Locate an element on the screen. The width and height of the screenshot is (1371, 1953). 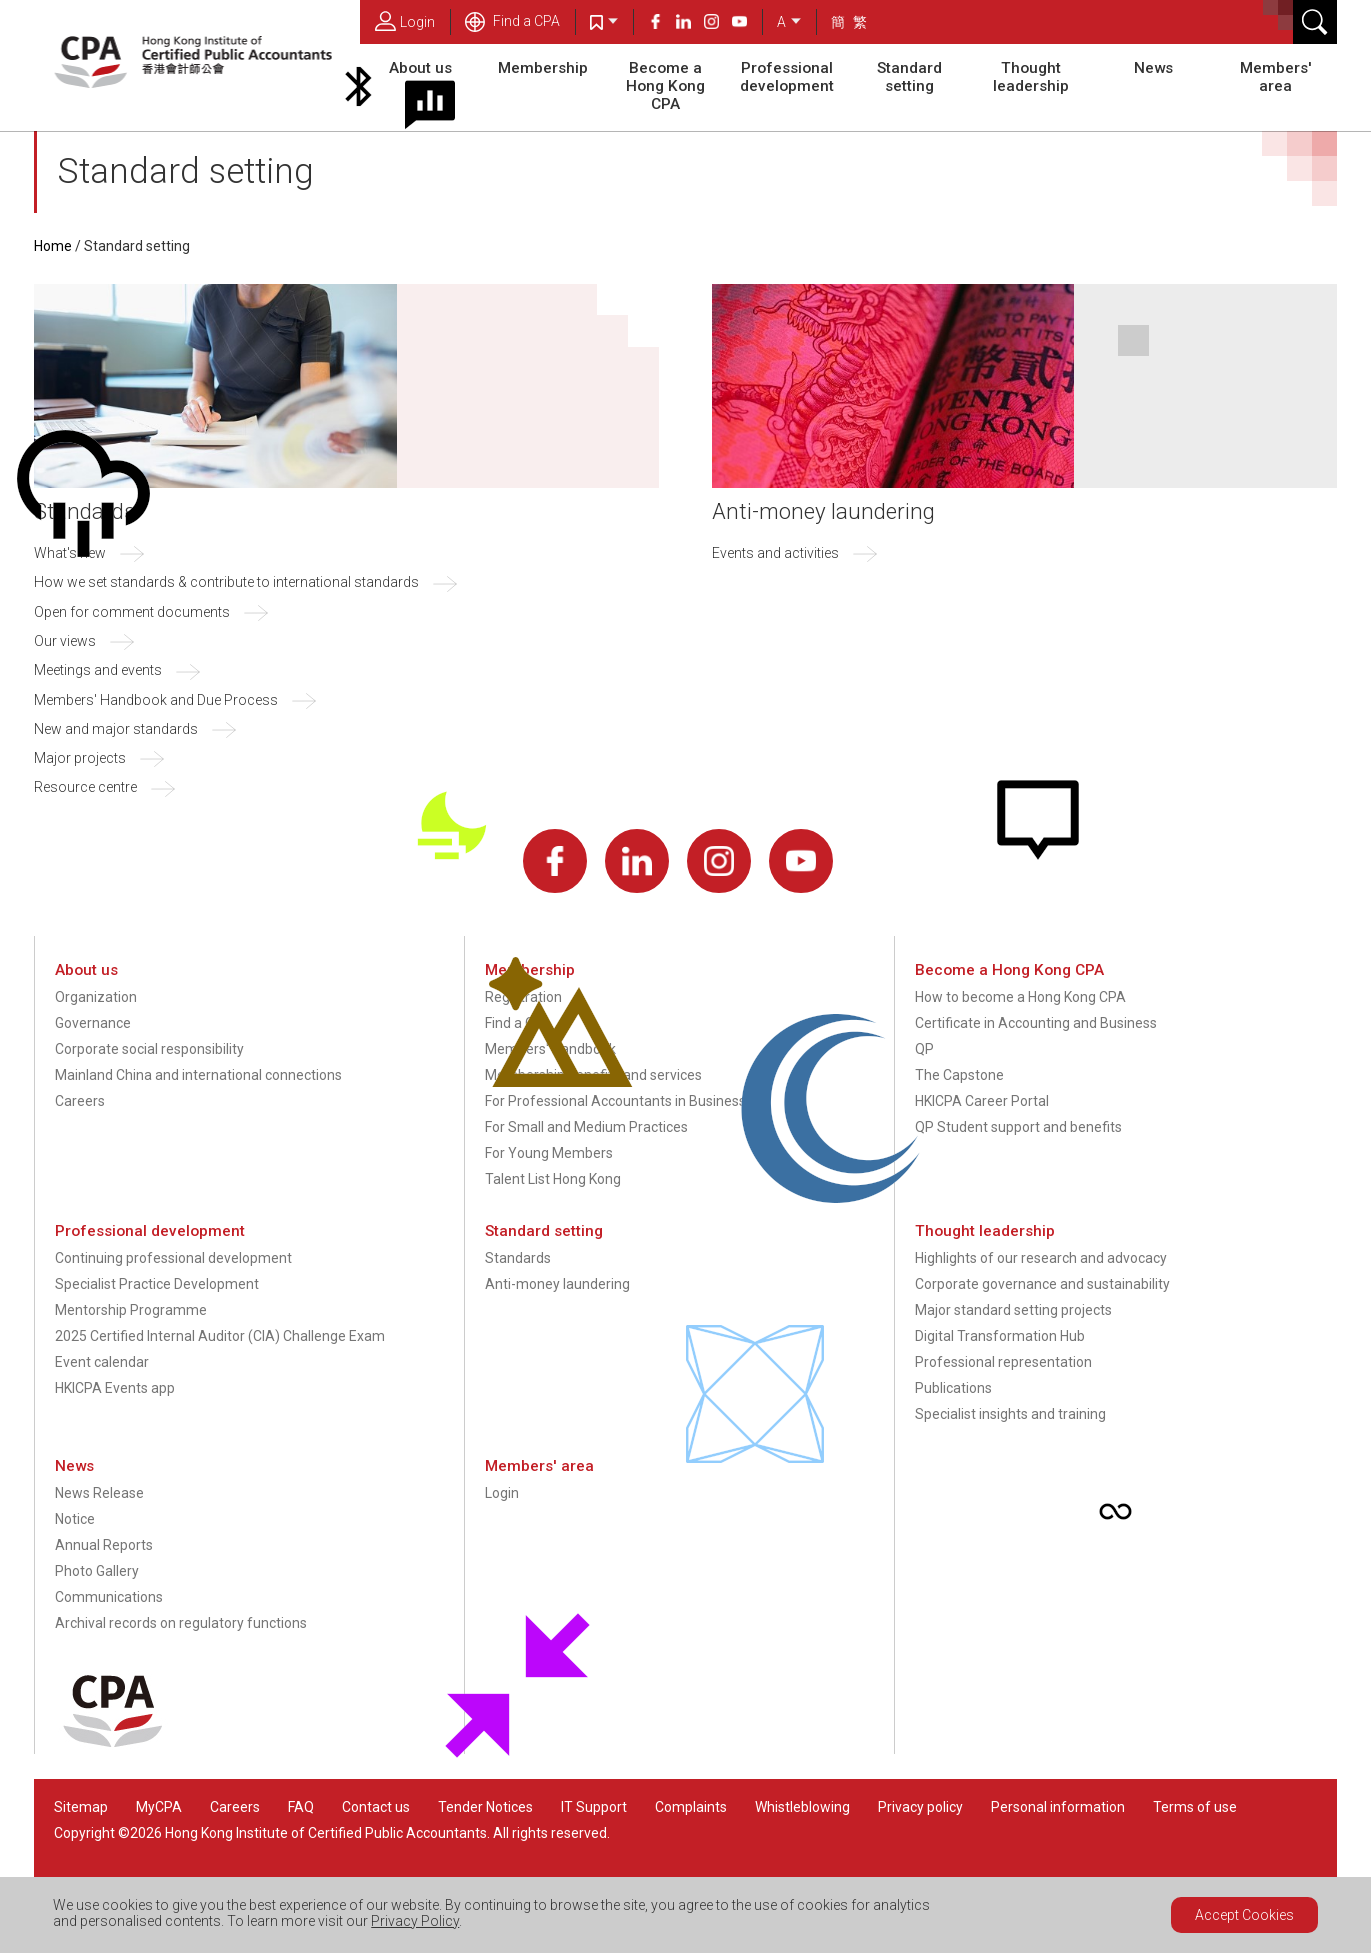
haxe programming language logo is located at coordinates (755, 1394).